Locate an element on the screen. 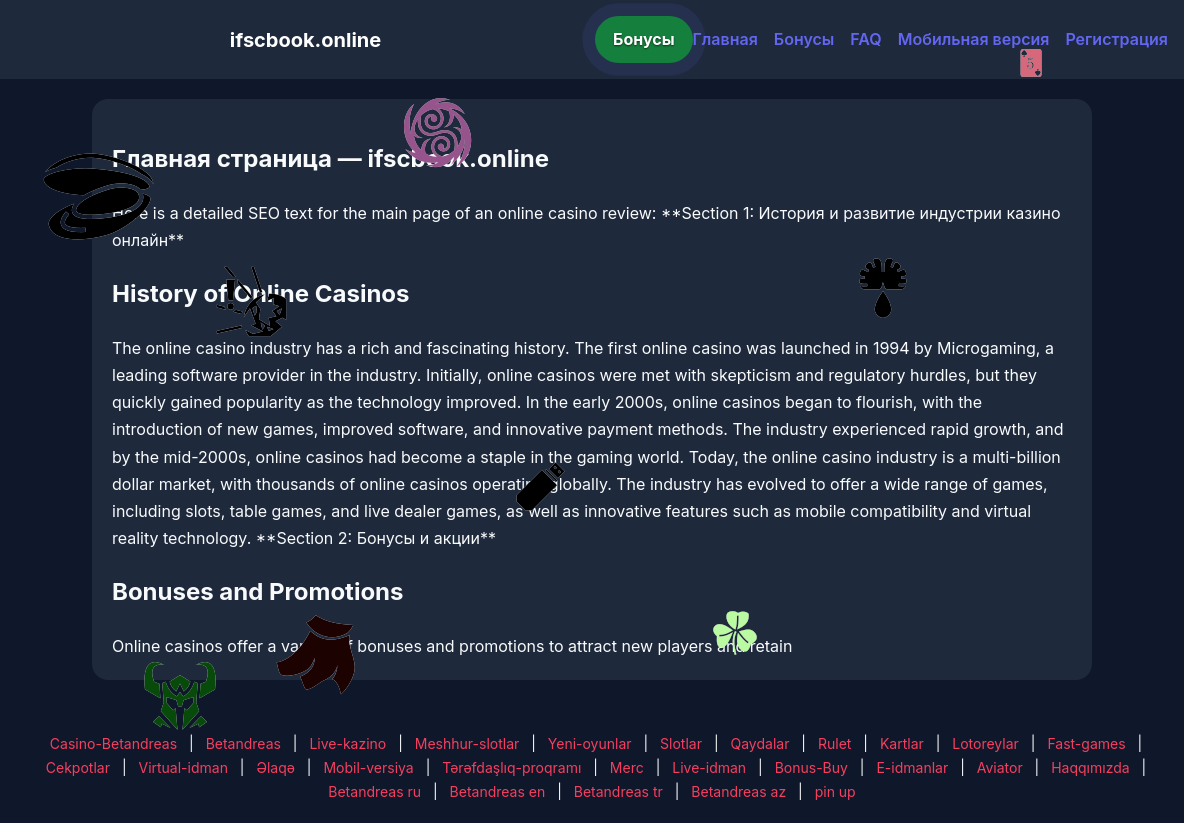 This screenshot has width=1184, height=823. five of spades playing card is located at coordinates (1031, 63).